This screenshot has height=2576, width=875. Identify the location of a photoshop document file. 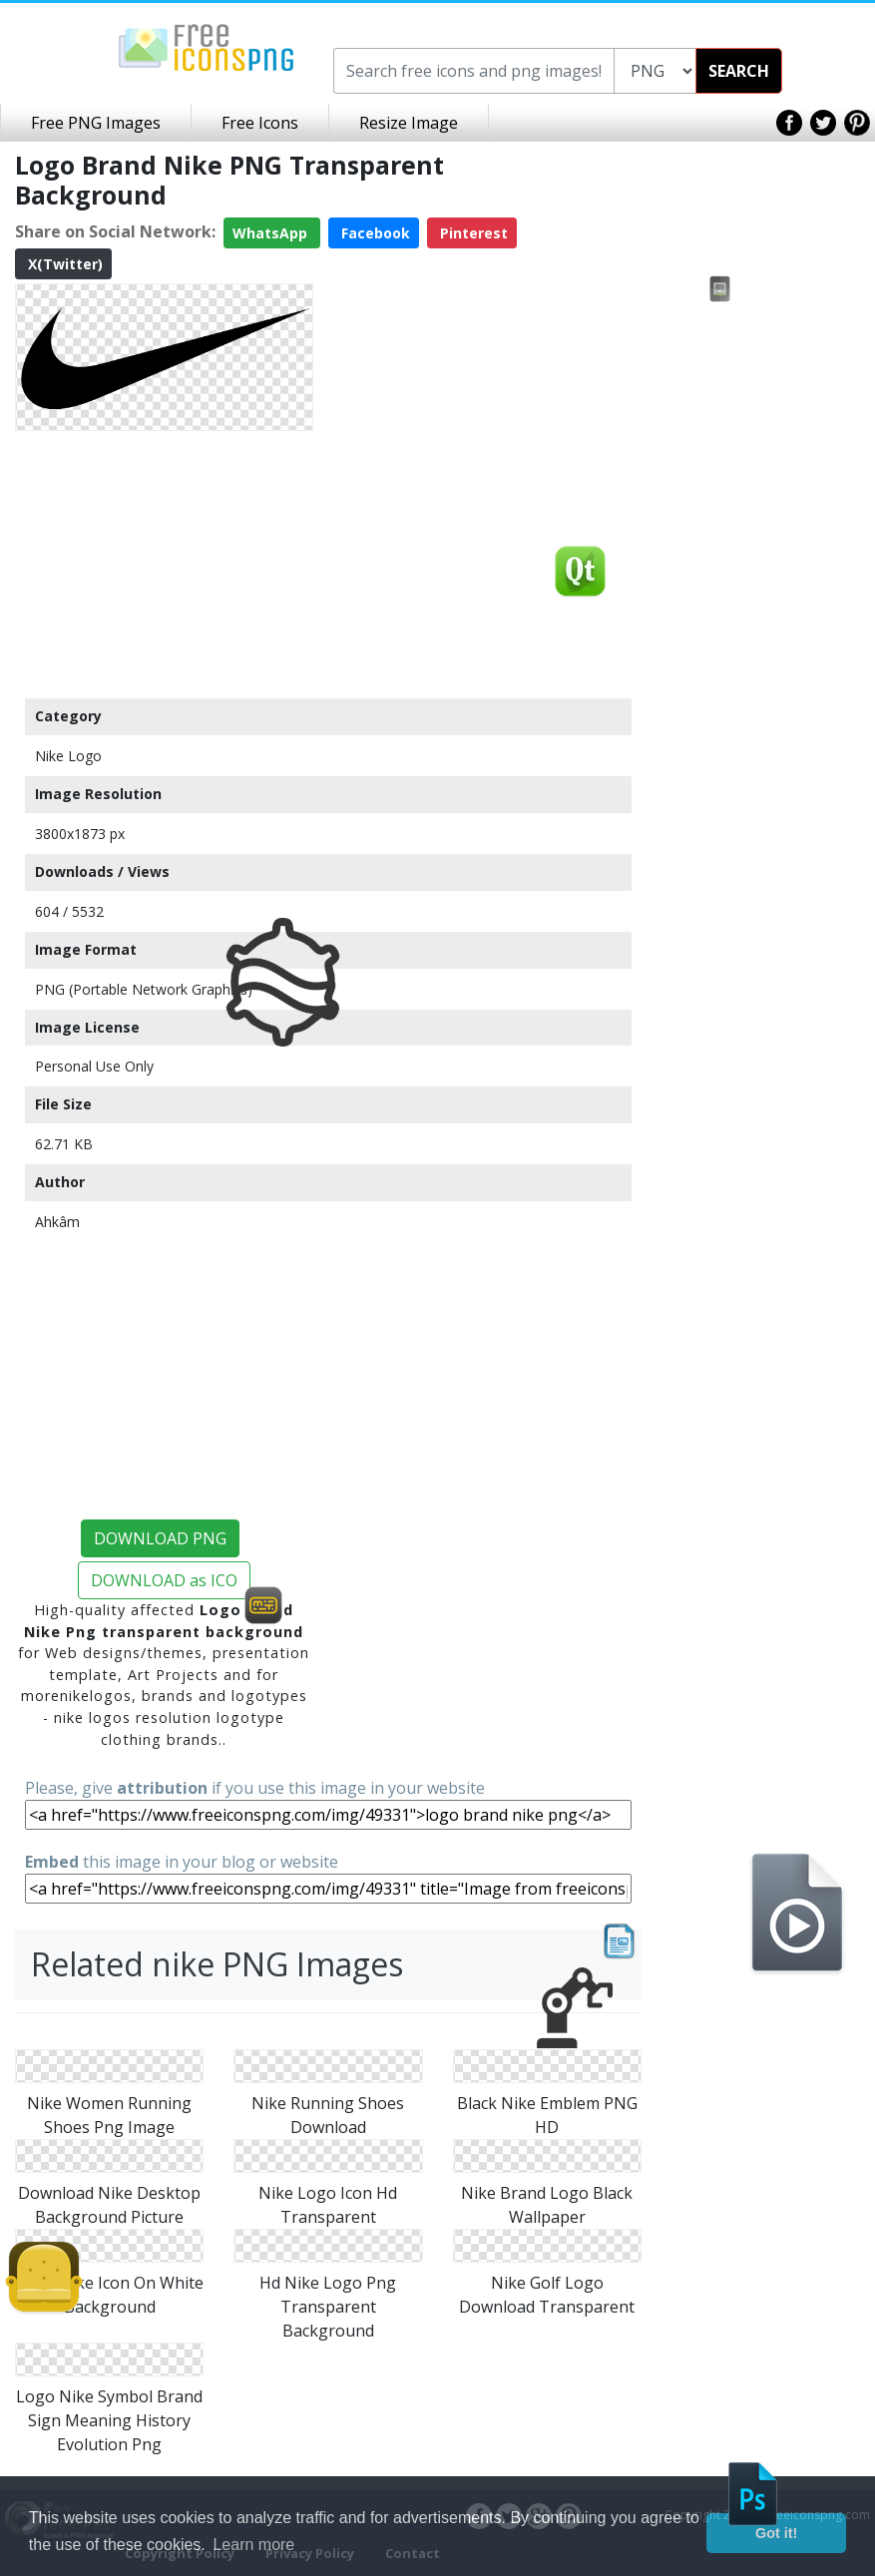
(752, 2493).